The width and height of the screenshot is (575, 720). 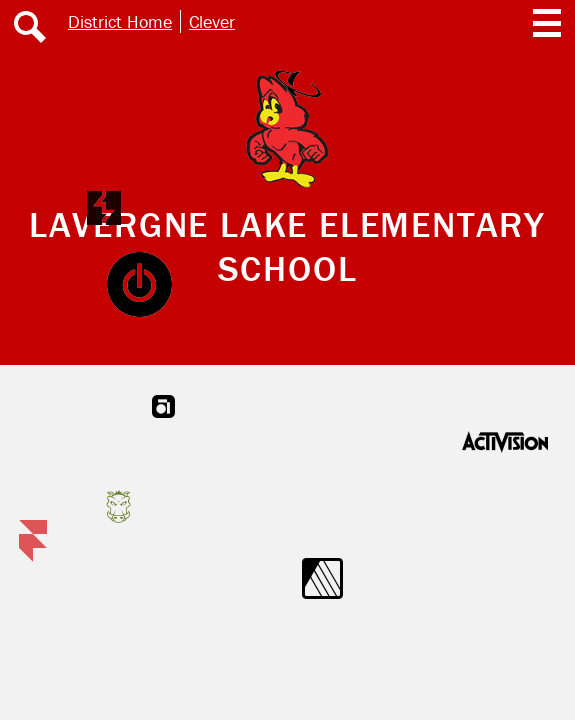 What do you see at coordinates (104, 208) in the screenshot?
I see `visit portswigger website or resources` at bounding box center [104, 208].